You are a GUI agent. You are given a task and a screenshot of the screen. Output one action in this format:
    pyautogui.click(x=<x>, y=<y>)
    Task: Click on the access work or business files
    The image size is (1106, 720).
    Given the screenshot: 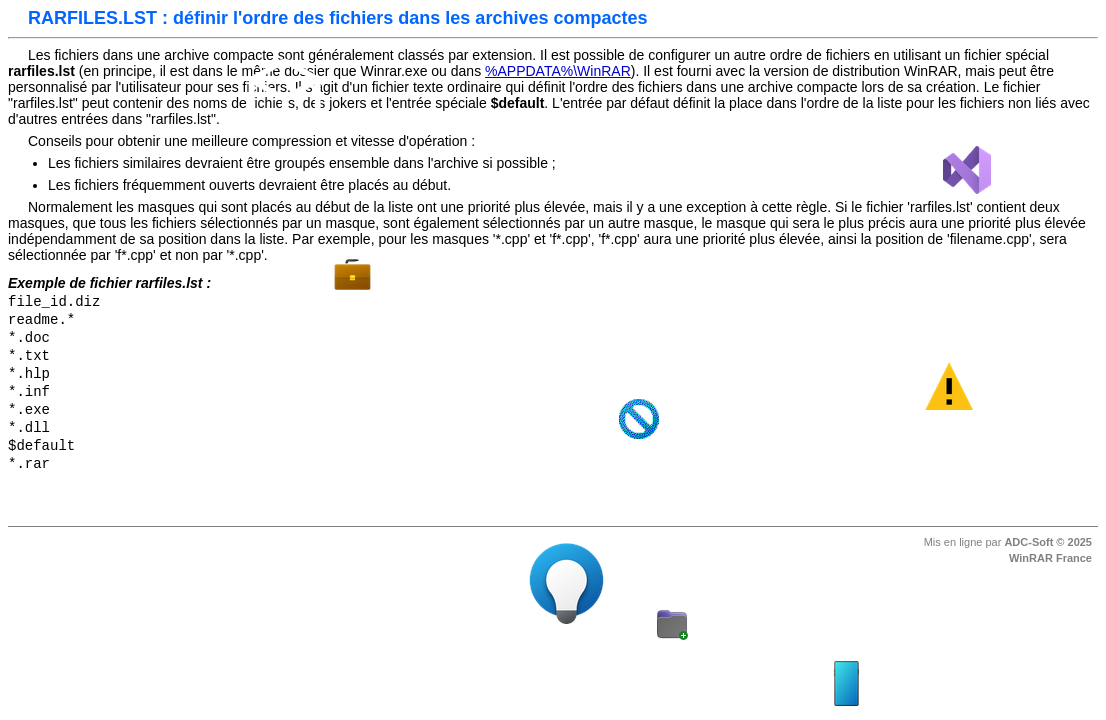 What is the action you would take?
    pyautogui.click(x=352, y=274)
    